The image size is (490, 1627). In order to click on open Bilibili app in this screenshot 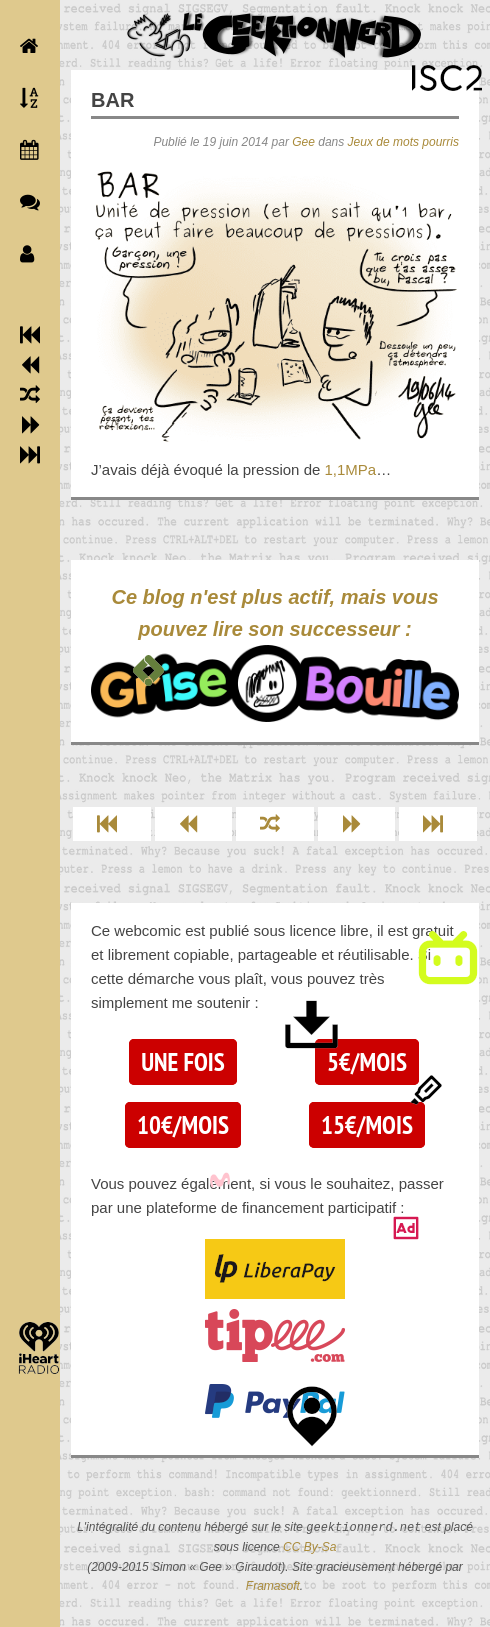, I will do `click(448, 958)`.